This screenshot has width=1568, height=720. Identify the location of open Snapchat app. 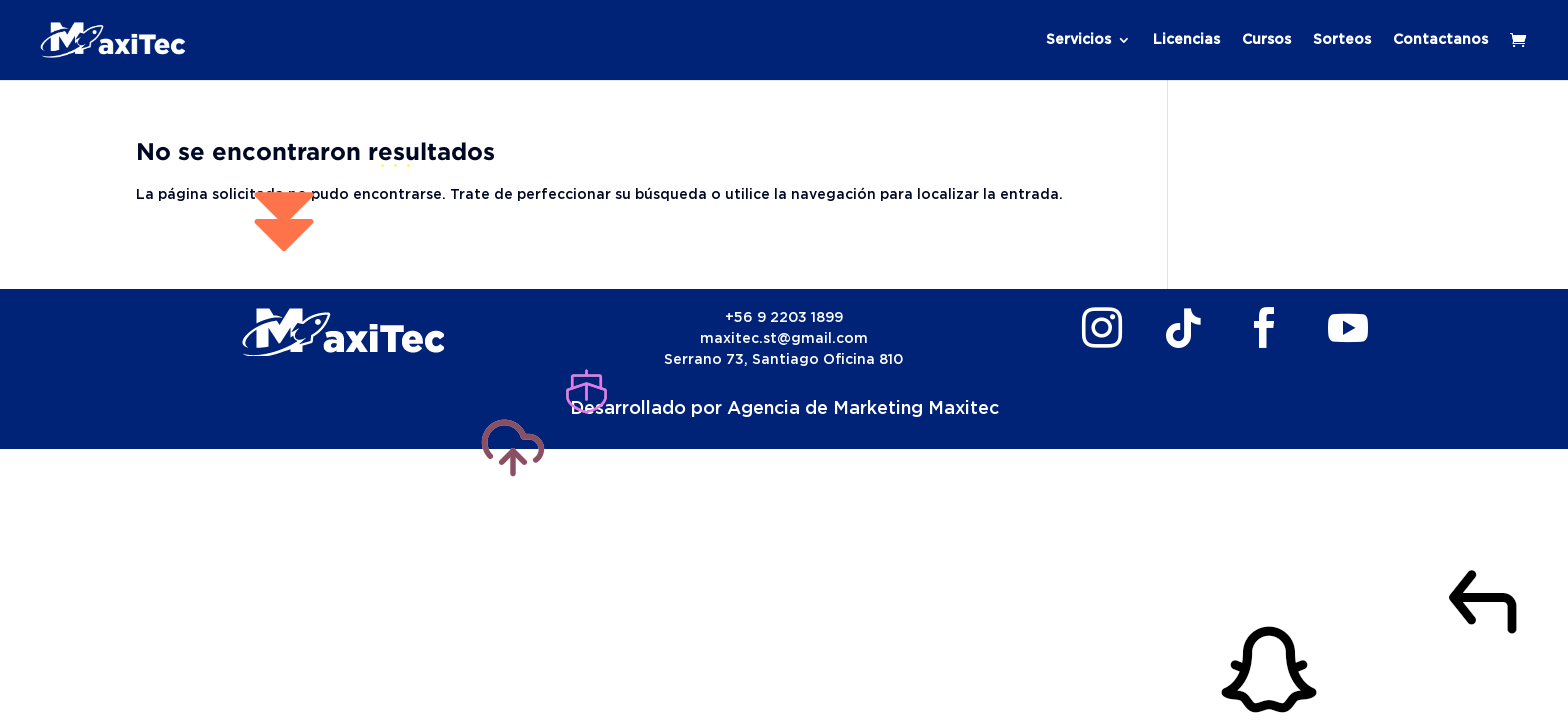
(1269, 671).